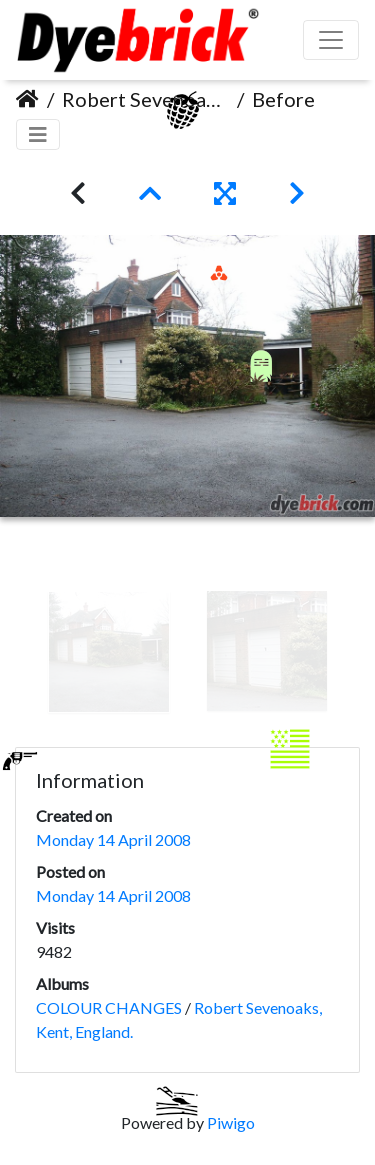 The width and height of the screenshot is (375, 1165). What do you see at coordinates (183, 110) in the screenshot?
I see `indicates raspberry flavor or ingredient` at bounding box center [183, 110].